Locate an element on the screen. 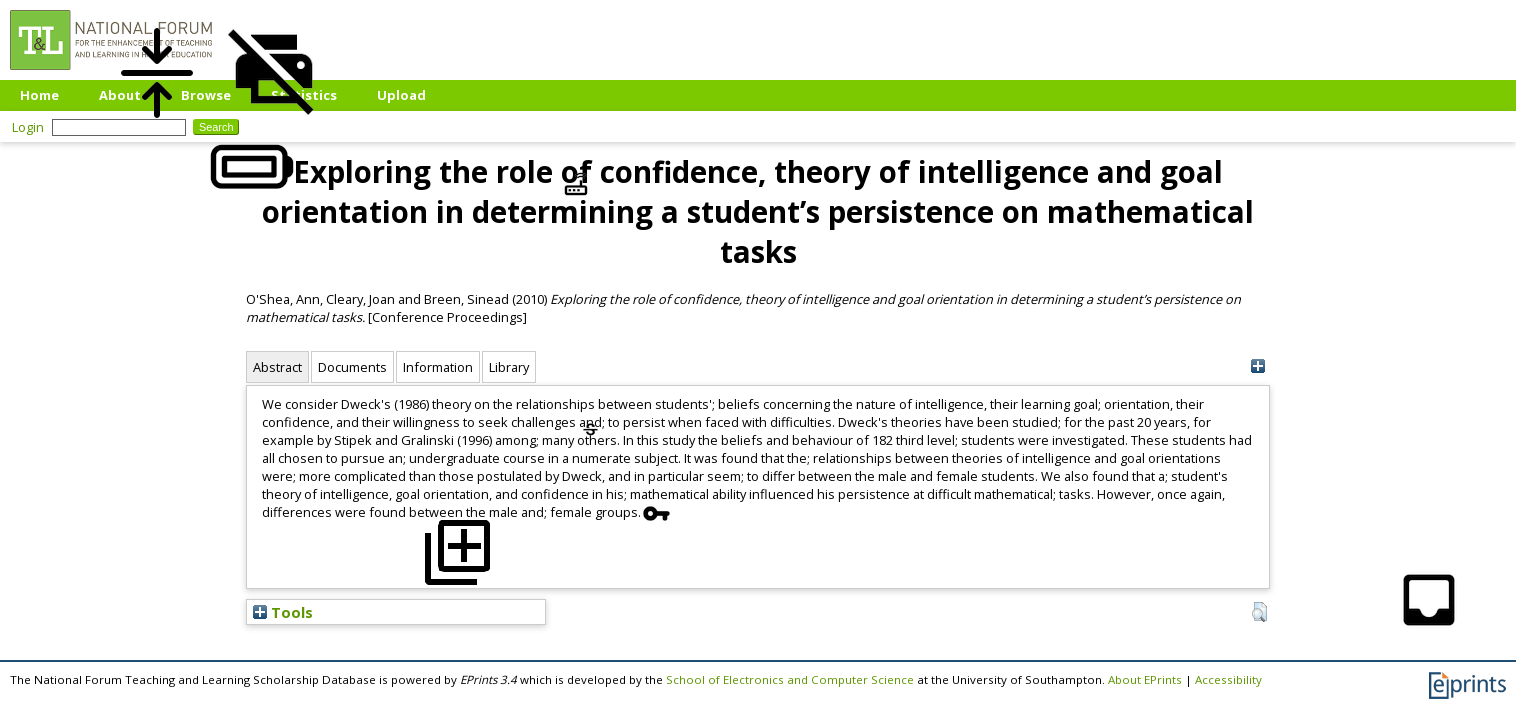 This screenshot has width=1516, height=721. access your inbox is located at coordinates (1429, 600).